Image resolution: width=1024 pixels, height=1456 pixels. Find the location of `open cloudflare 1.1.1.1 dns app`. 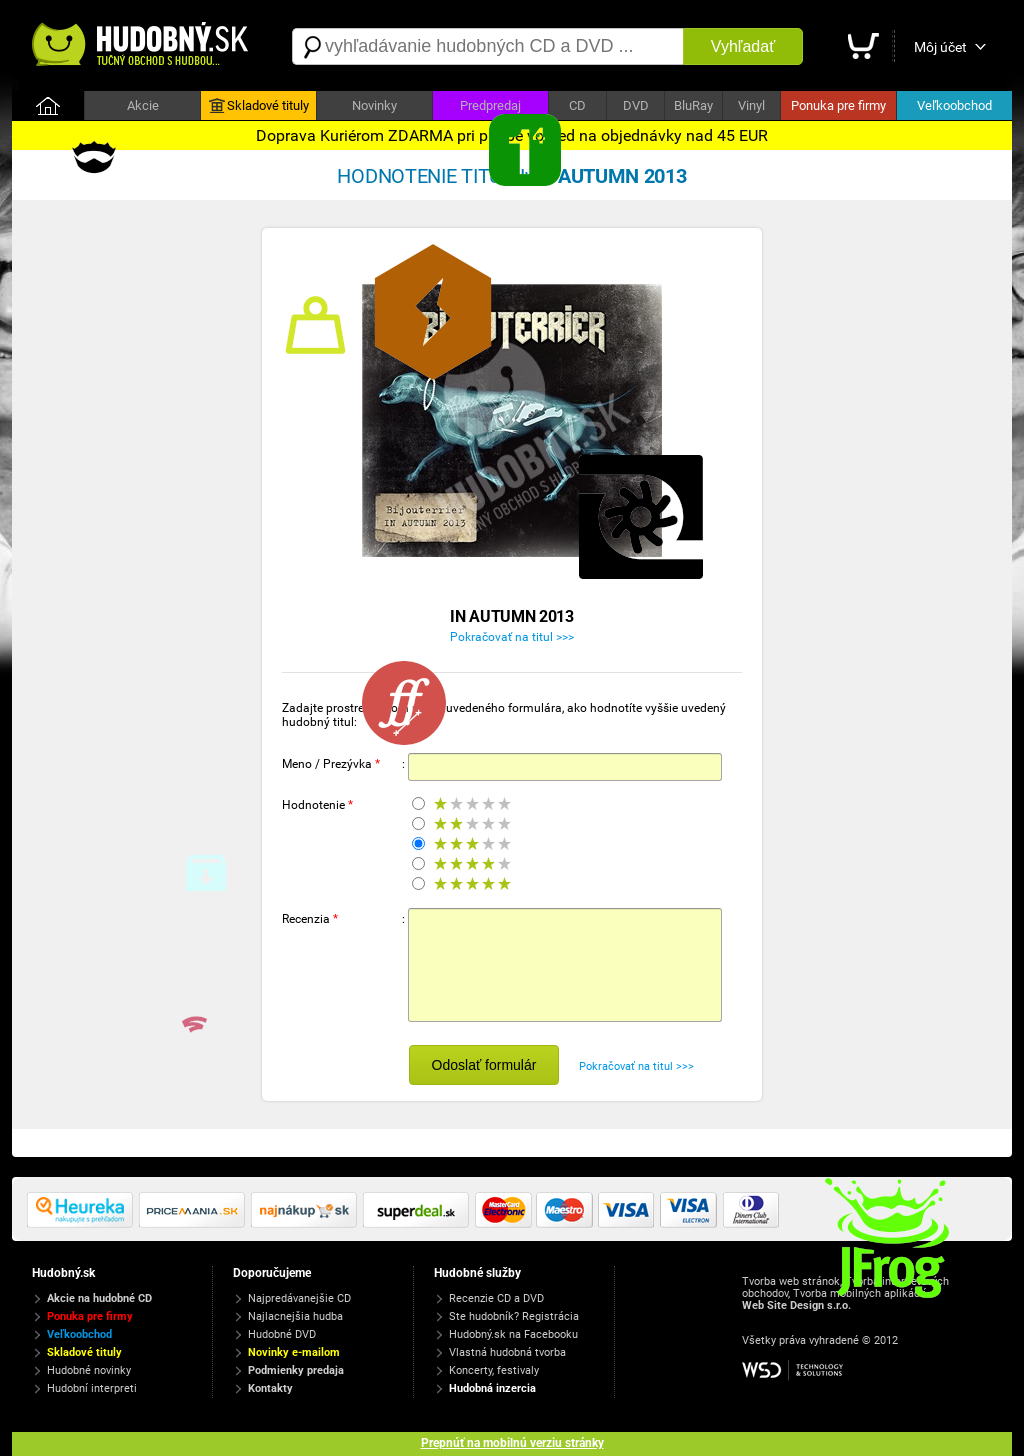

open cloudflare 1.1.1.1 dns app is located at coordinates (525, 150).